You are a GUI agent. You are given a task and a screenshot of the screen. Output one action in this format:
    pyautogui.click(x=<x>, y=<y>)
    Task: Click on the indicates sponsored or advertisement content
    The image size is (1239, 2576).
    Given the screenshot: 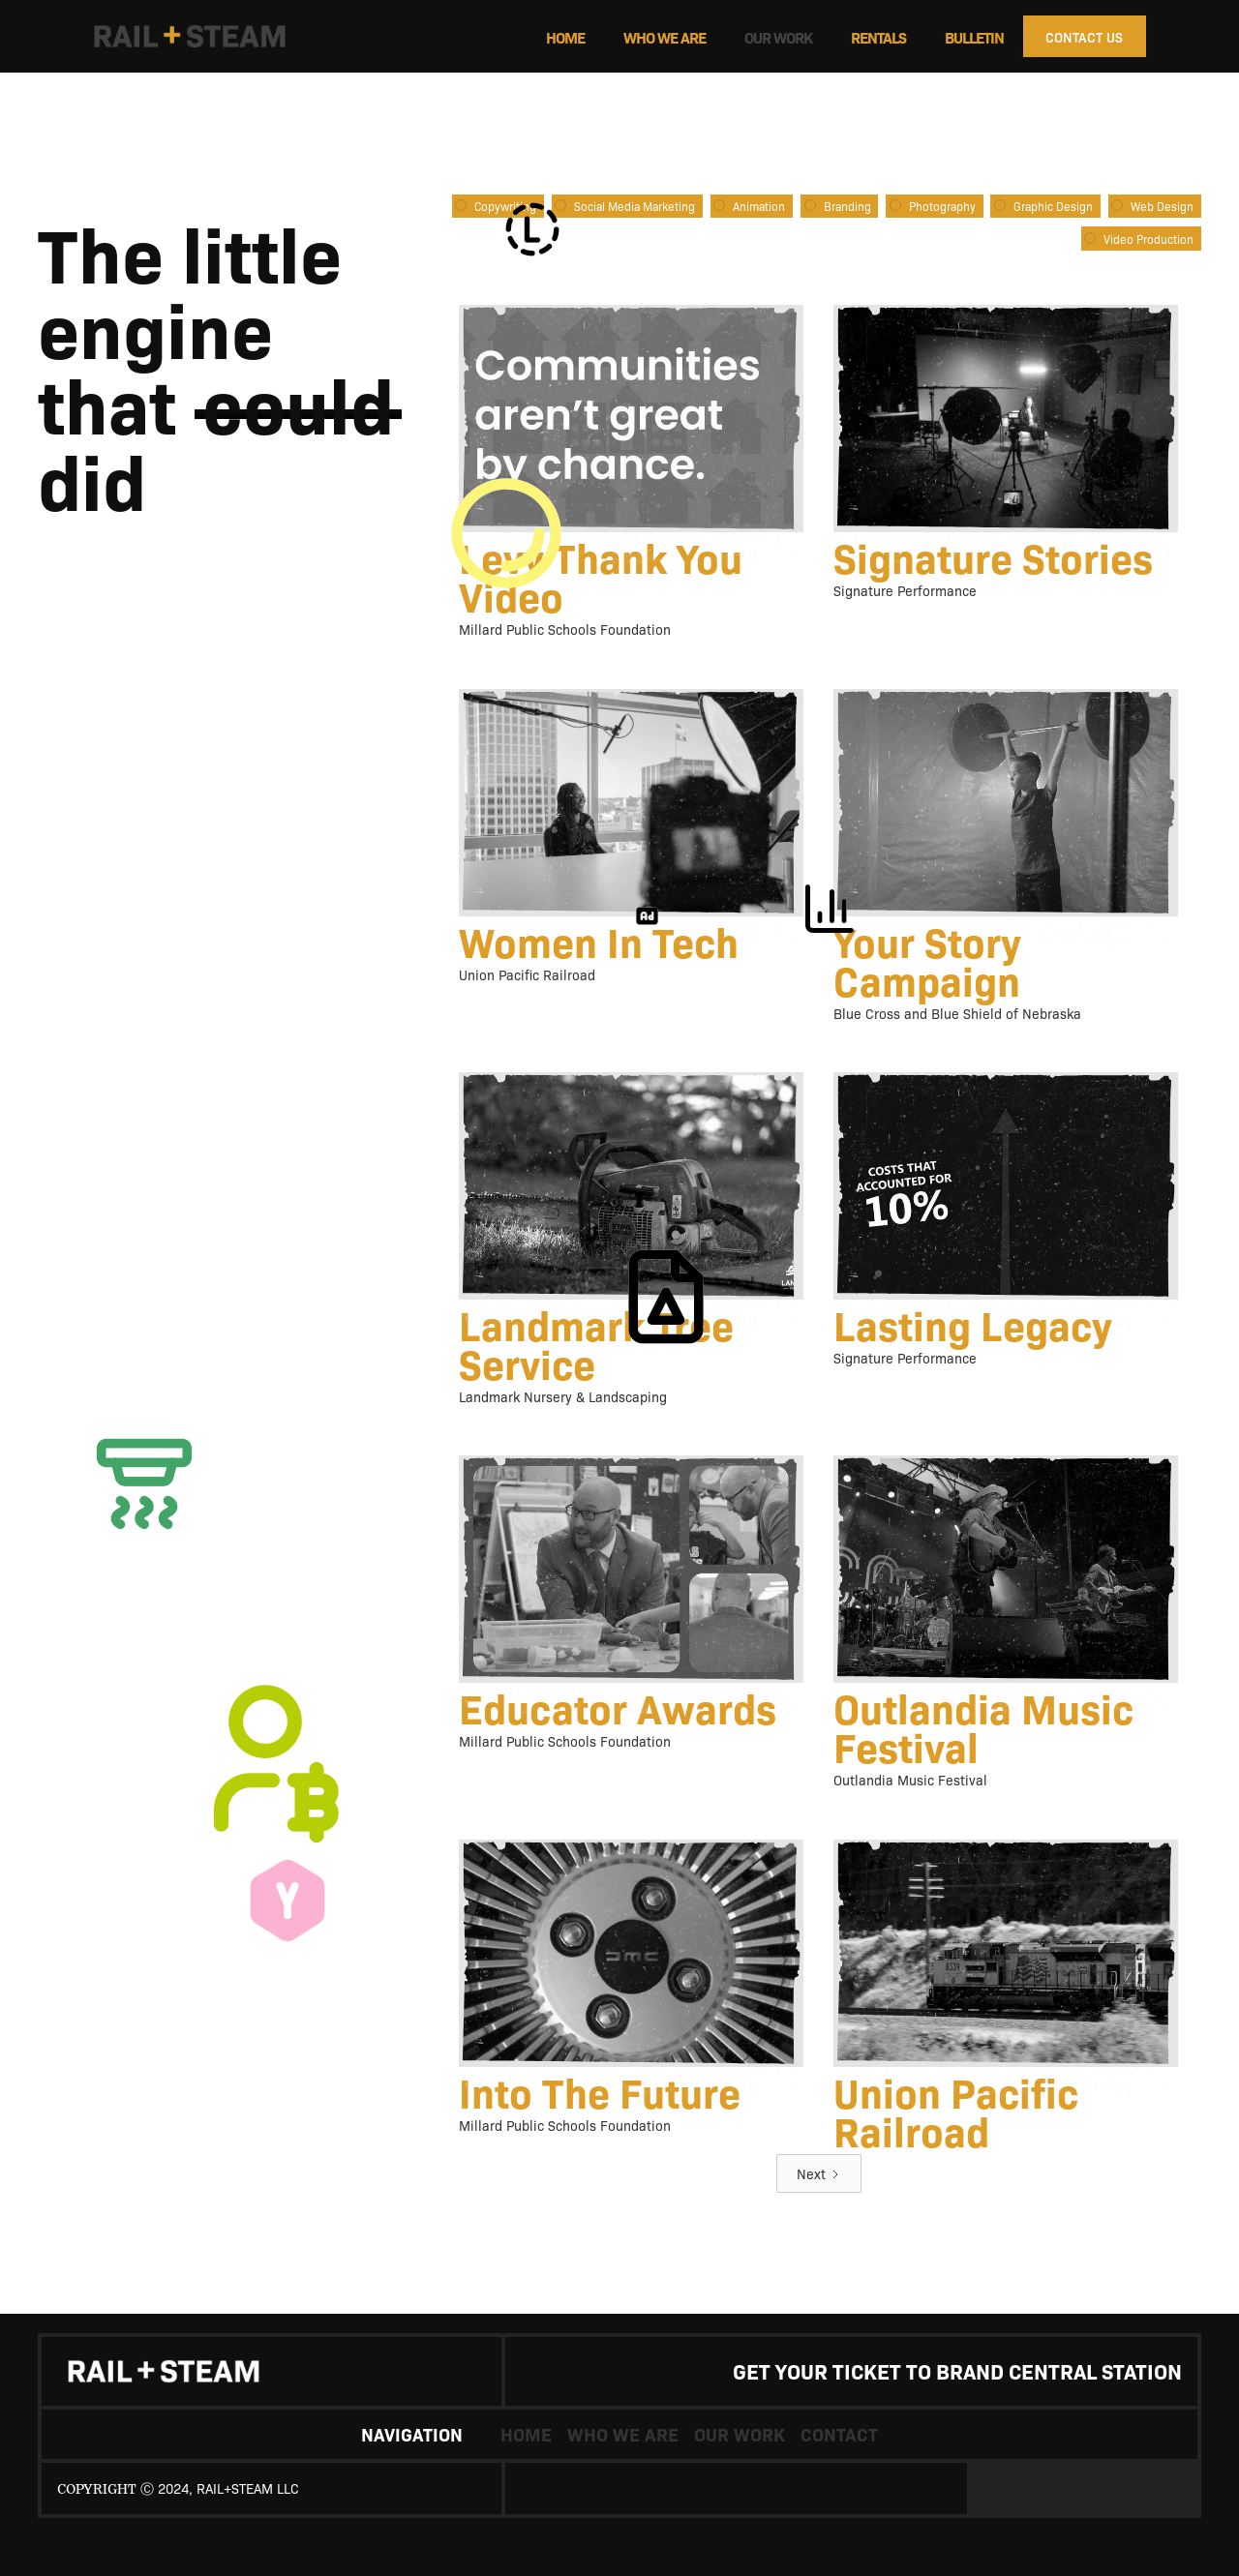 What is the action you would take?
    pyautogui.click(x=647, y=915)
    